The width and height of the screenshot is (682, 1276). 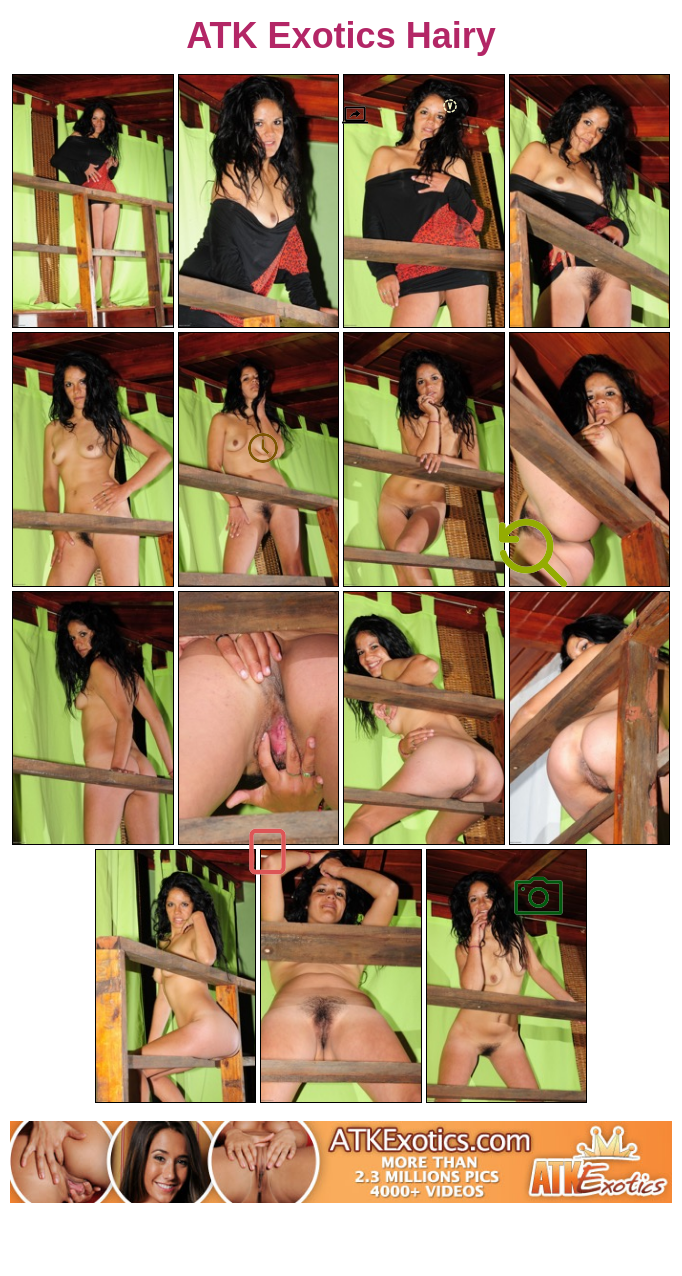 What do you see at coordinates (450, 106) in the screenshot?
I see `indicates a pending or in-progress verification status` at bounding box center [450, 106].